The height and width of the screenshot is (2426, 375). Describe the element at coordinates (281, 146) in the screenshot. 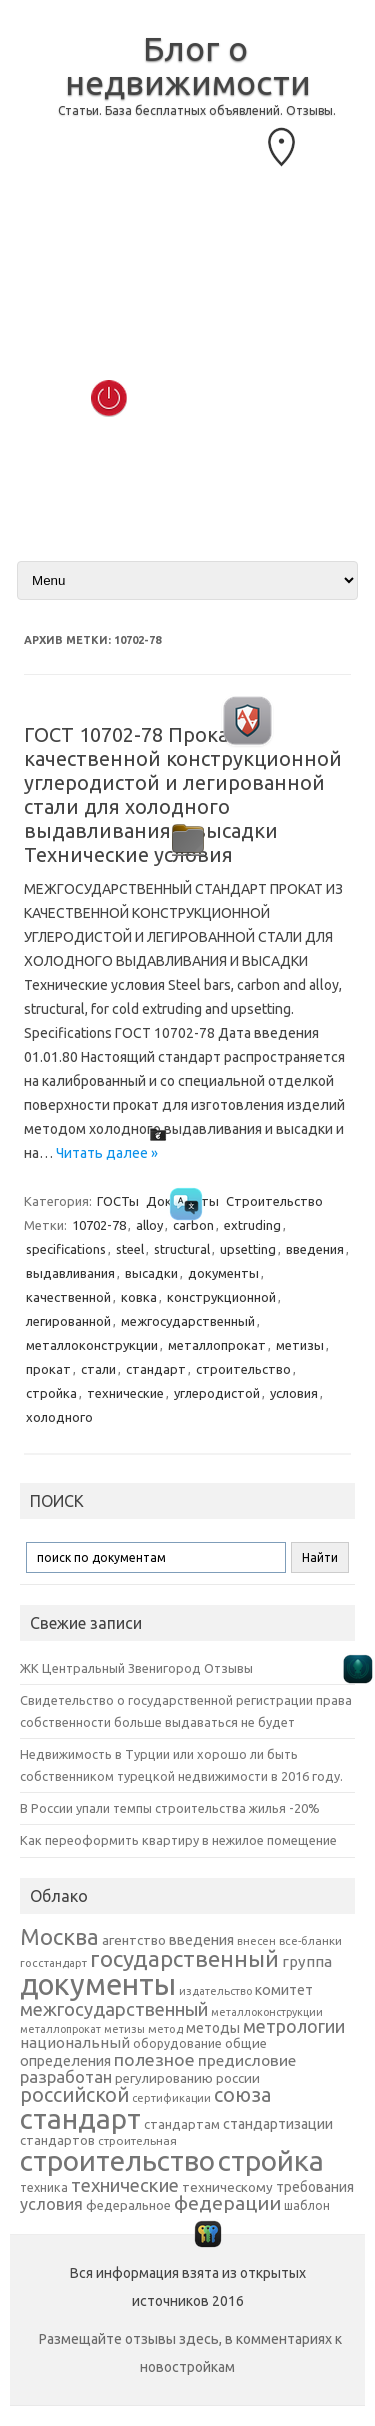

I see `access location settings` at that location.